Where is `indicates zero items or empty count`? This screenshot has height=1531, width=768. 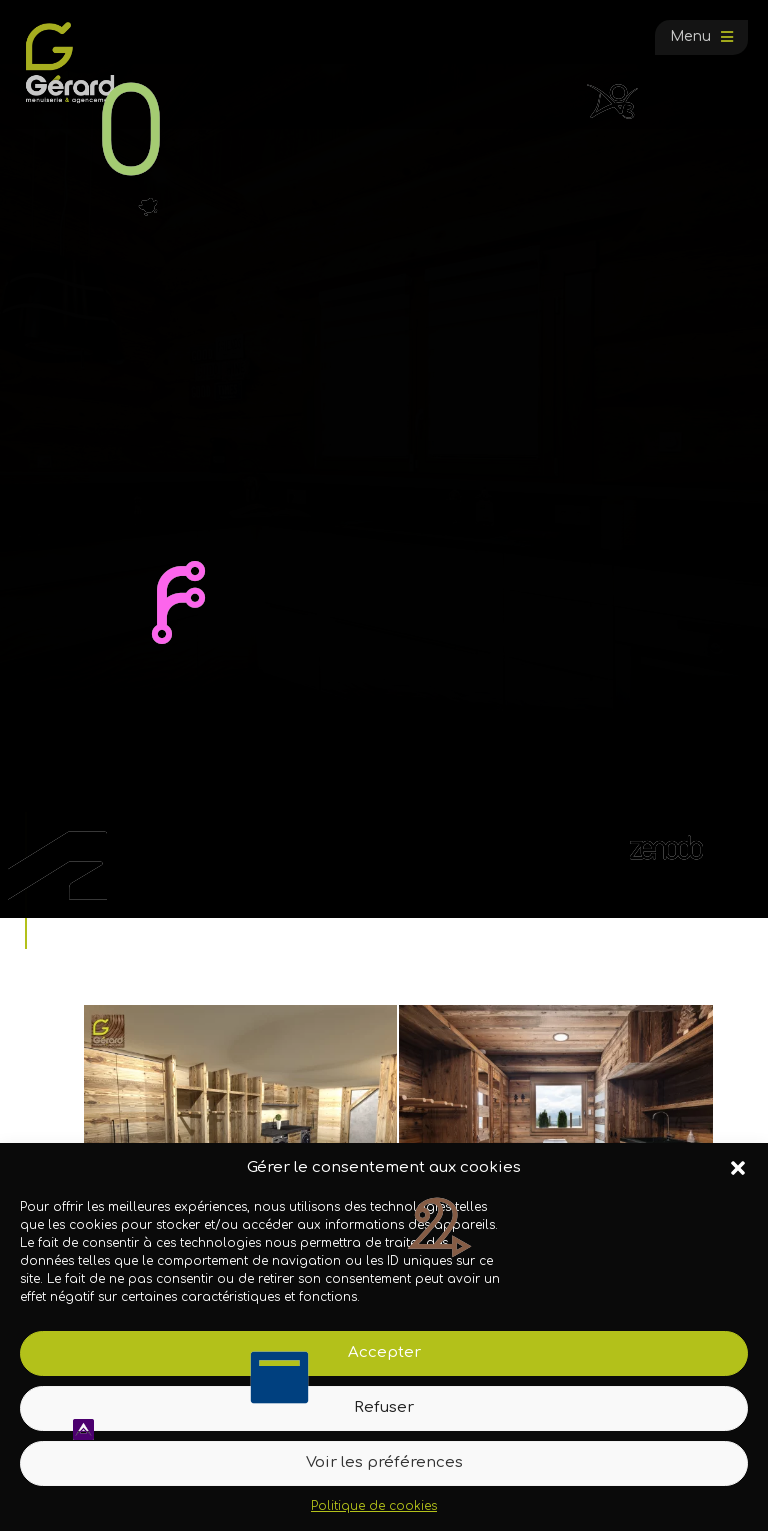
indicates zero items or empty count is located at coordinates (131, 129).